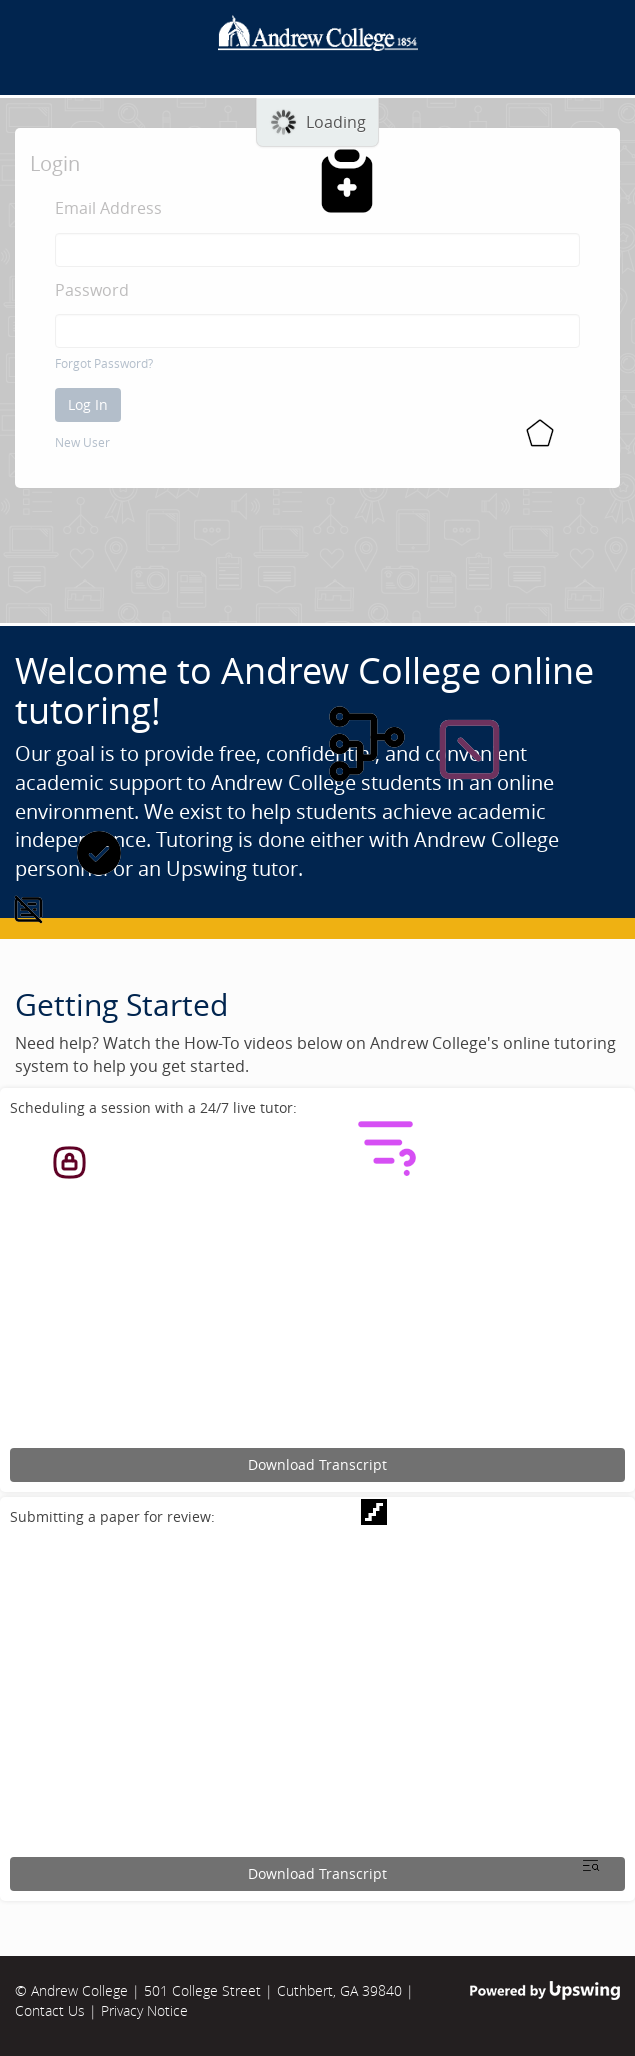 The width and height of the screenshot is (635, 2056). Describe the element at coordinates (69, 1162) in the screenshot. I see `indicates a locked or secured item` at that location.